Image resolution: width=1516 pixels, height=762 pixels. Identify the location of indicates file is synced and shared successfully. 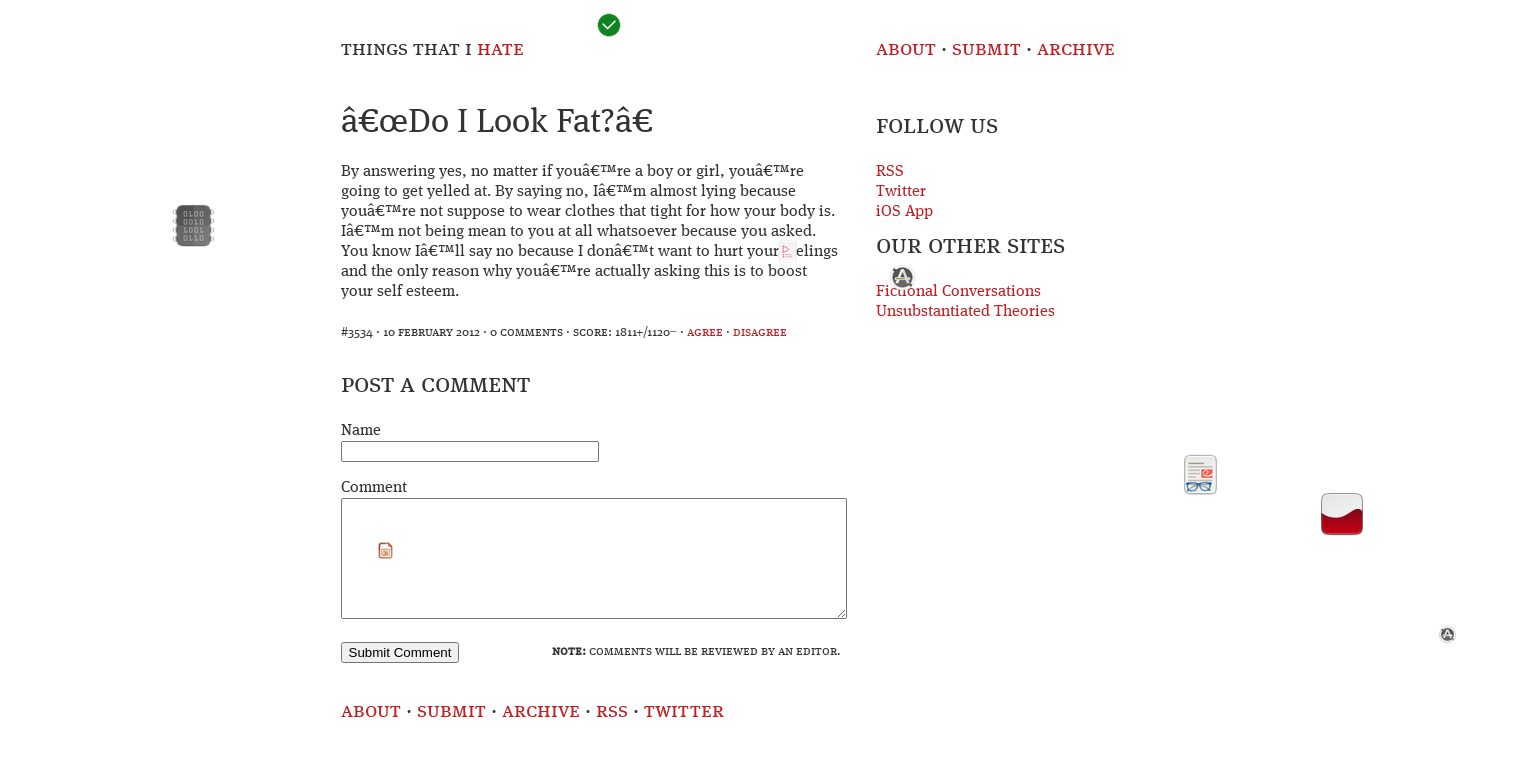
(609, 25).